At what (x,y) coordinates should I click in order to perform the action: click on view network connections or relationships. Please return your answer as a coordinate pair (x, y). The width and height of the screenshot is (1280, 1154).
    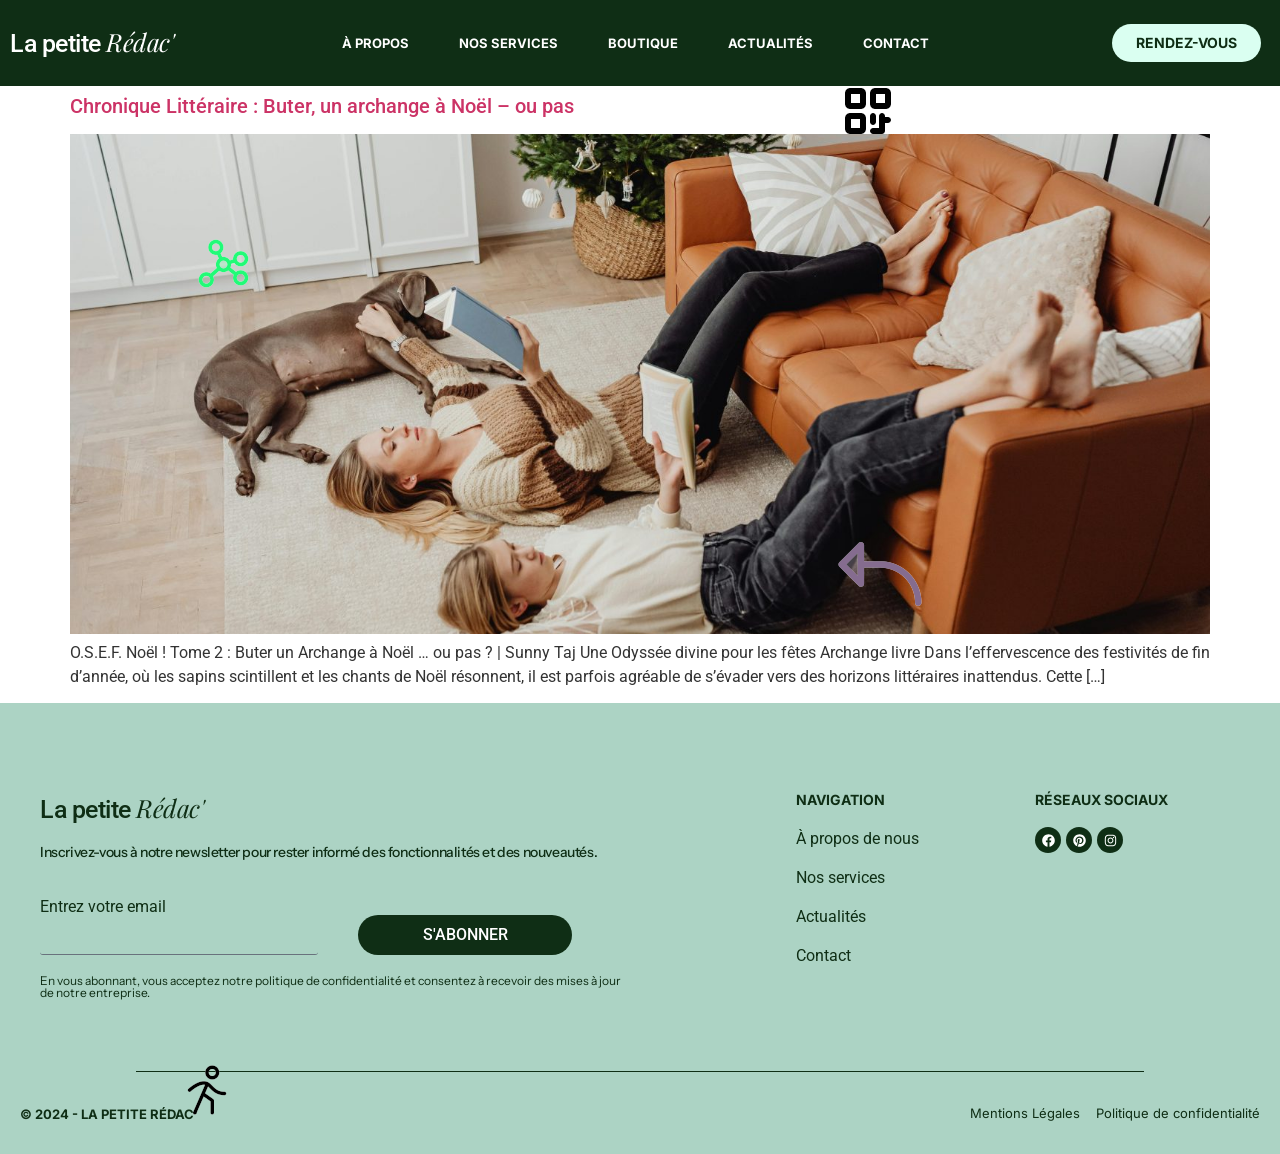
    Looking at the image, I should click on (223, 264).